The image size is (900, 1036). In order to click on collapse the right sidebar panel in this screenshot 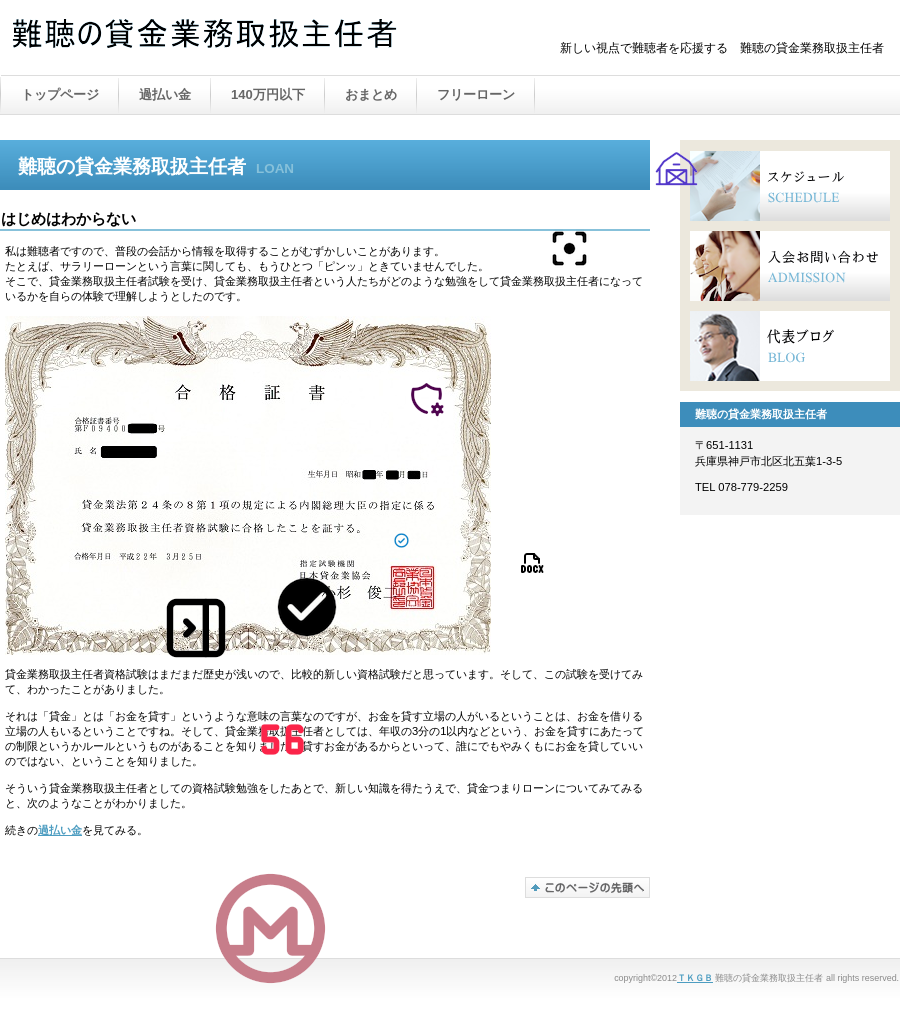, I will do `click(196, 628)`.